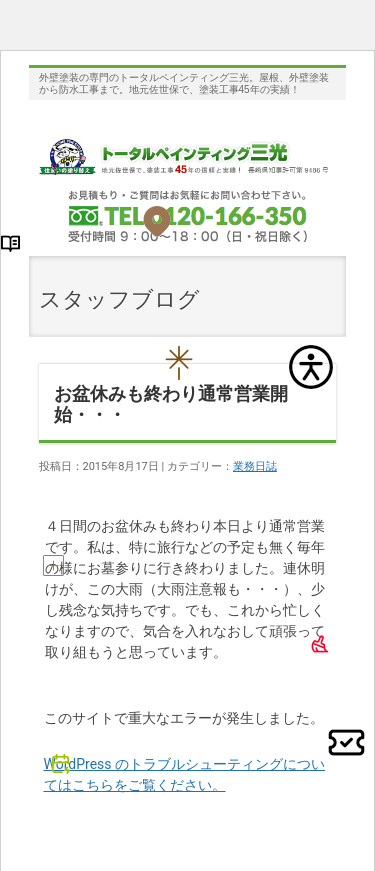  What do you see at coordinates (53, 565) in the screenshot?
I see `add a new item or entry` at bounding box center [53, 565].